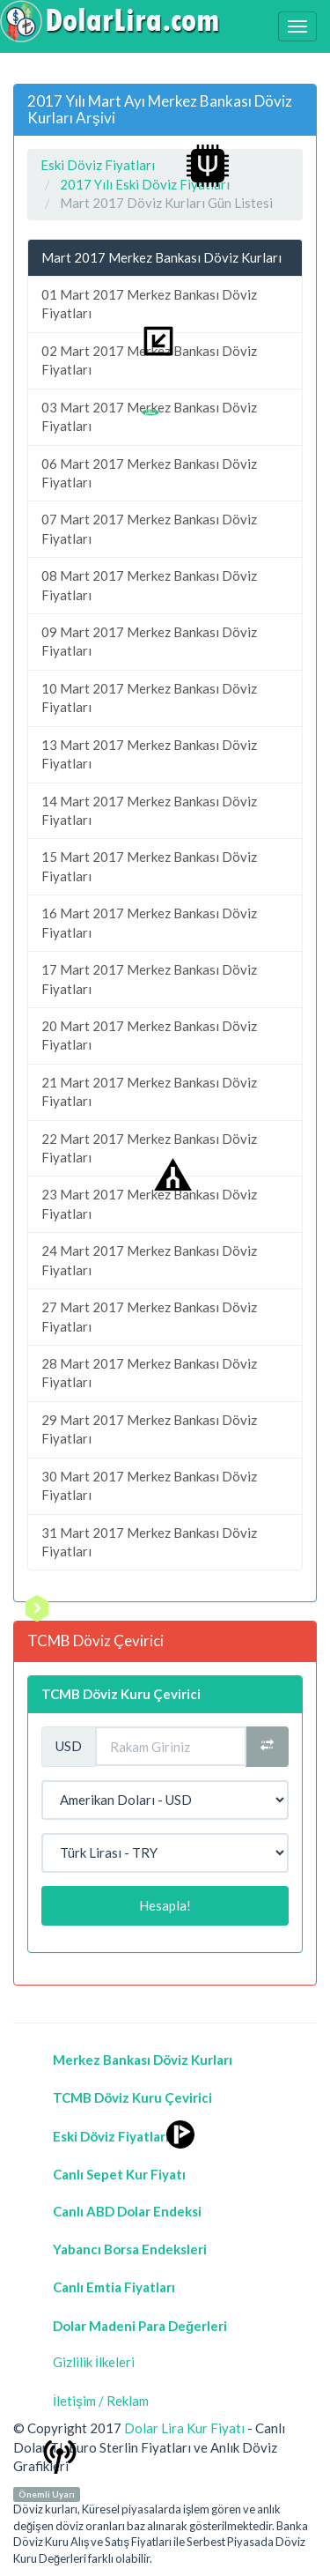  Describe the element at coordinates (172, 1174) in the screenshot. I see `open the Trailforks app` at that location.